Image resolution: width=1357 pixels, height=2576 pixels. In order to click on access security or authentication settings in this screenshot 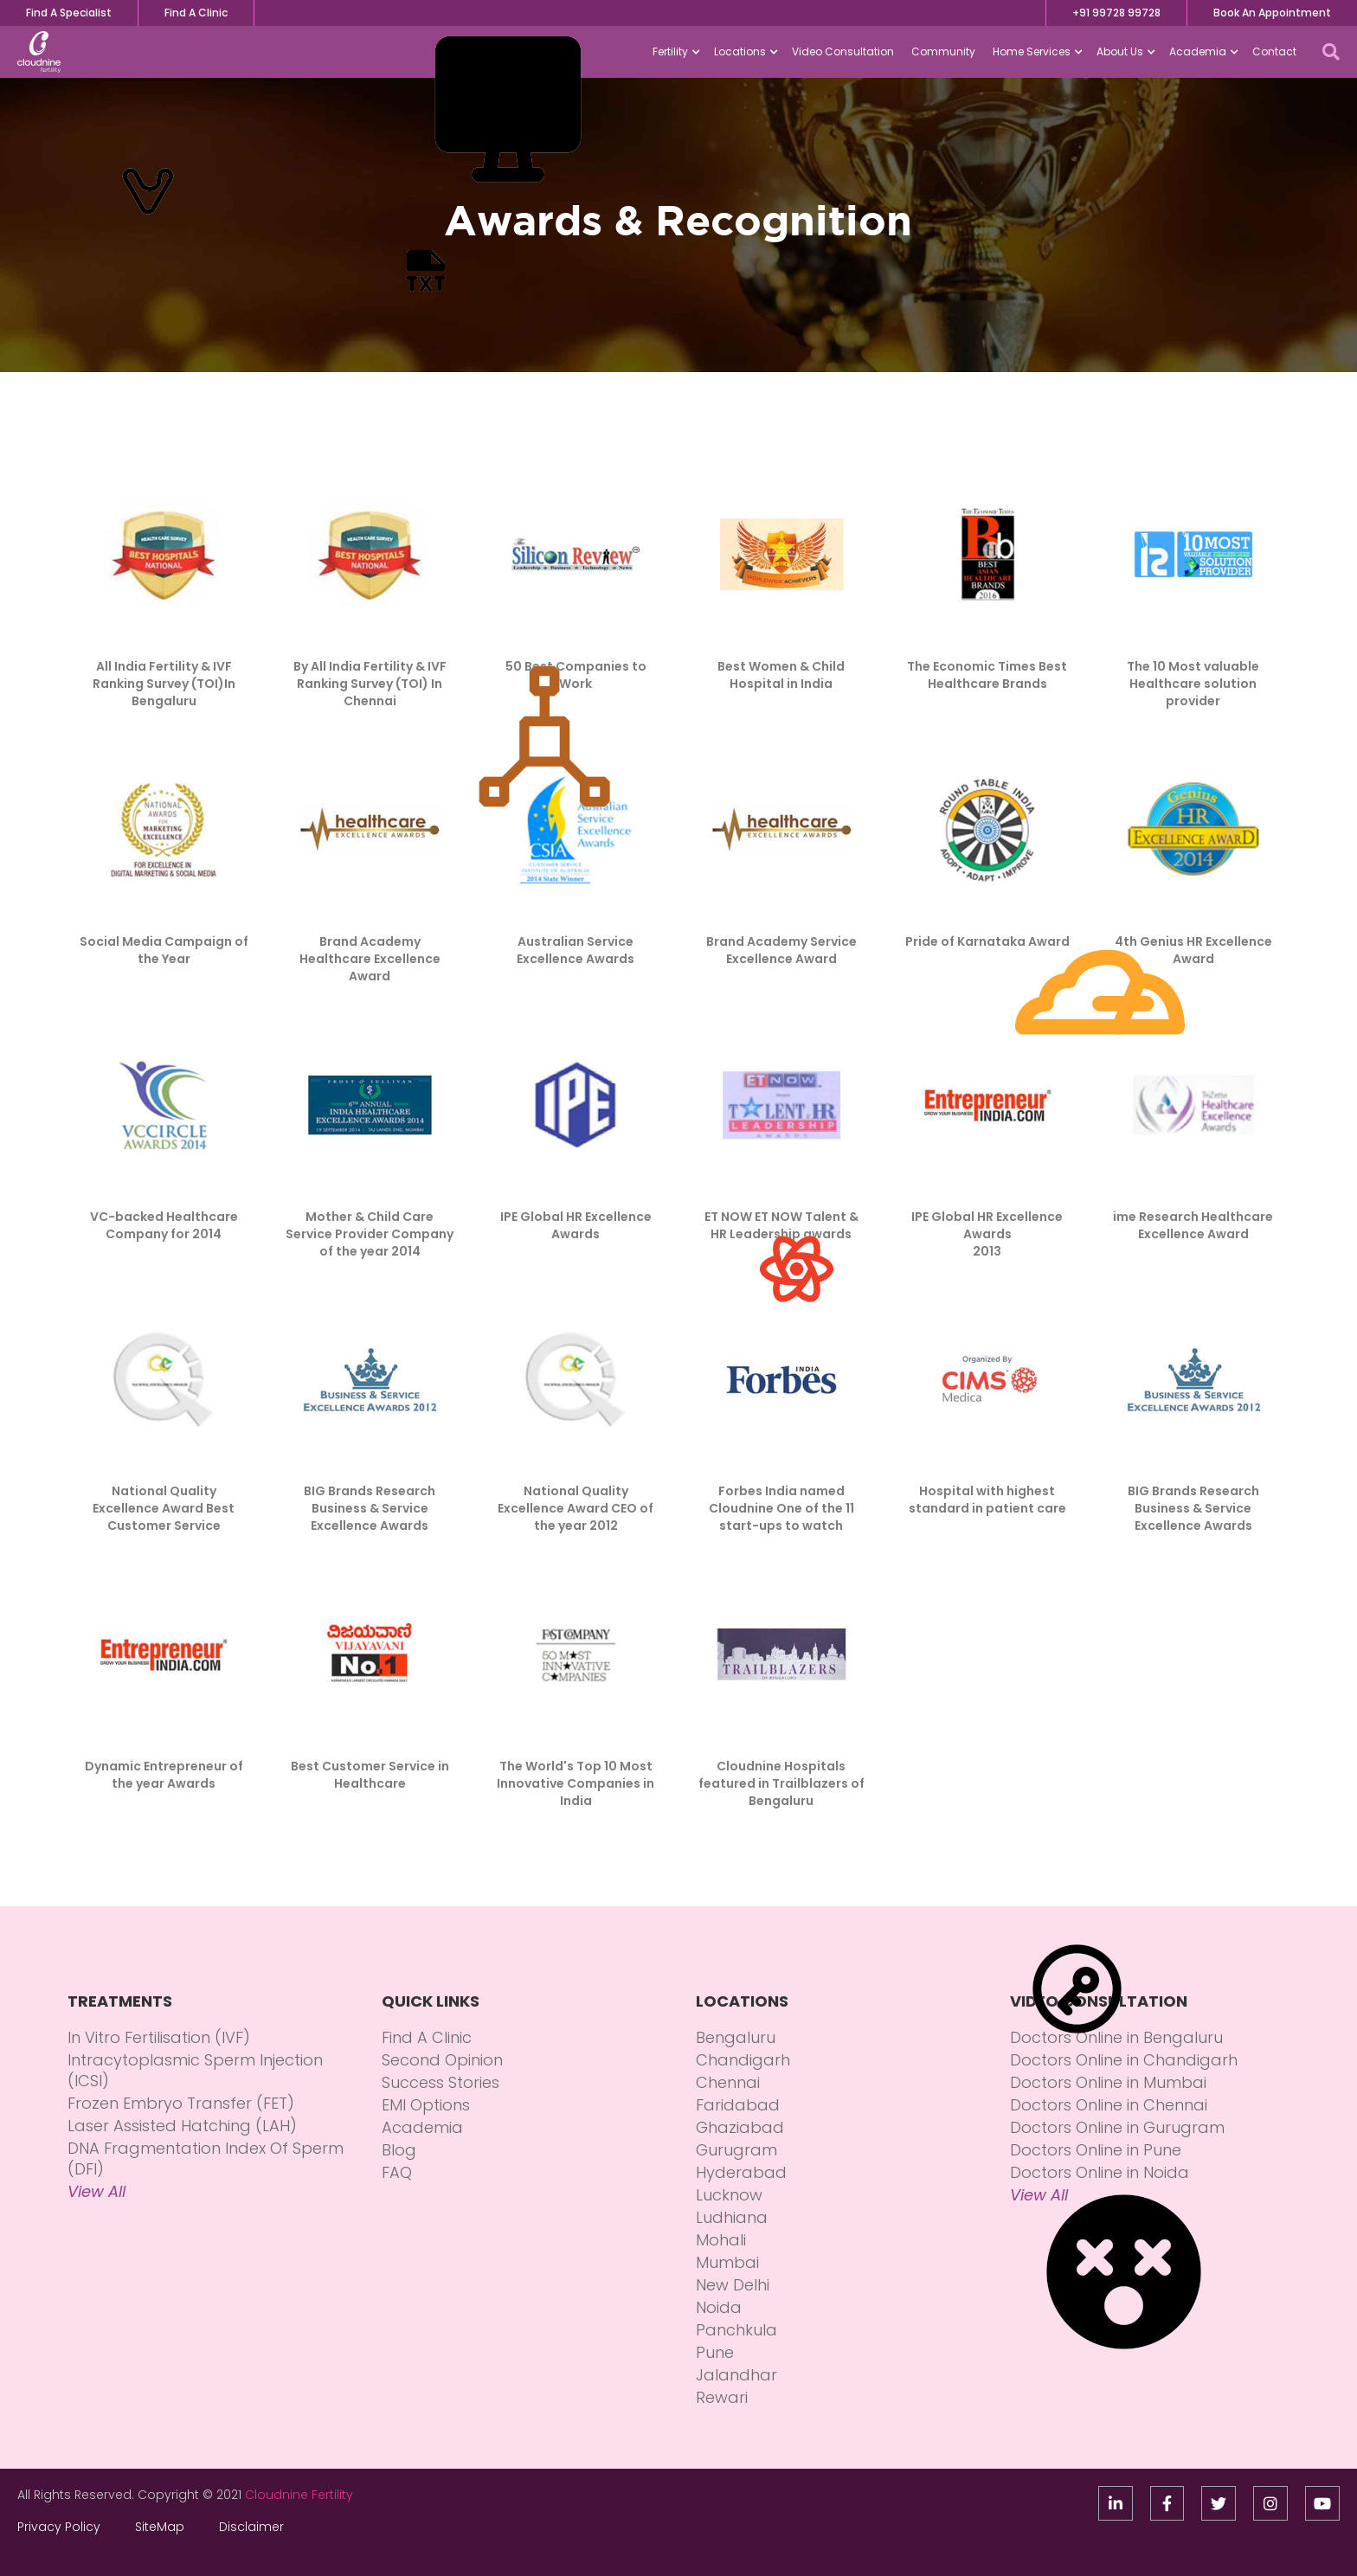, I will do `click(1077, 1988)`.